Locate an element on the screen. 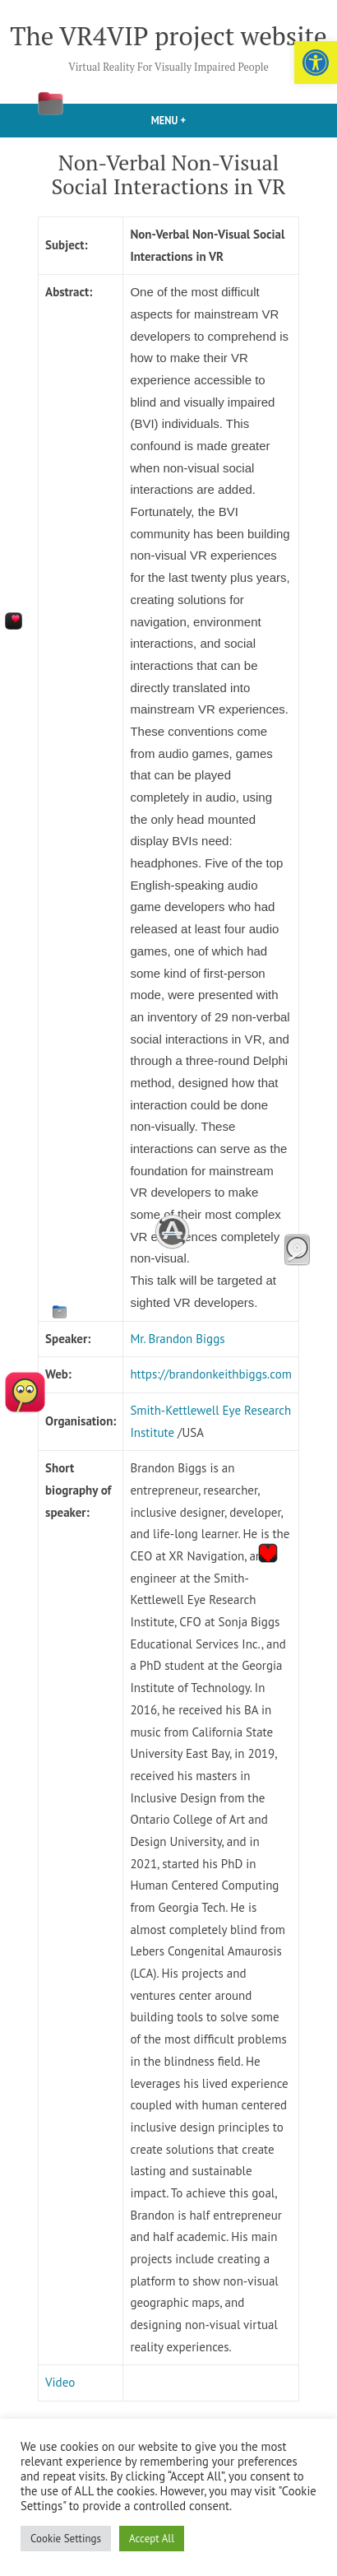 The width and height of the screenshot is (337, 2576). open disk utility application is located at coordinates (297, 1249).